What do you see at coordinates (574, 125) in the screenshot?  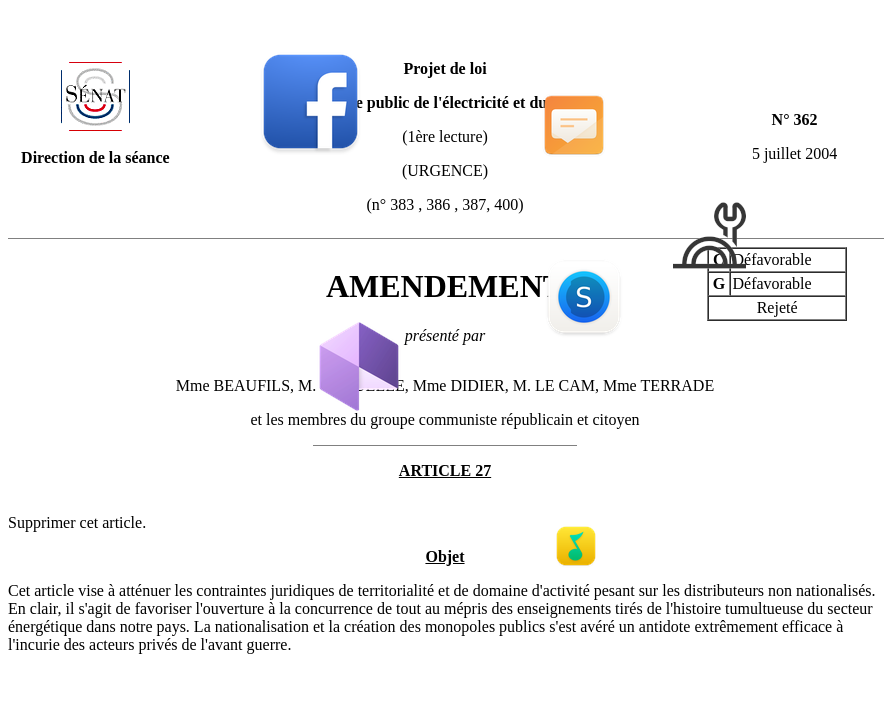 I see `open the messaging app` at bounding box center [574, 125].